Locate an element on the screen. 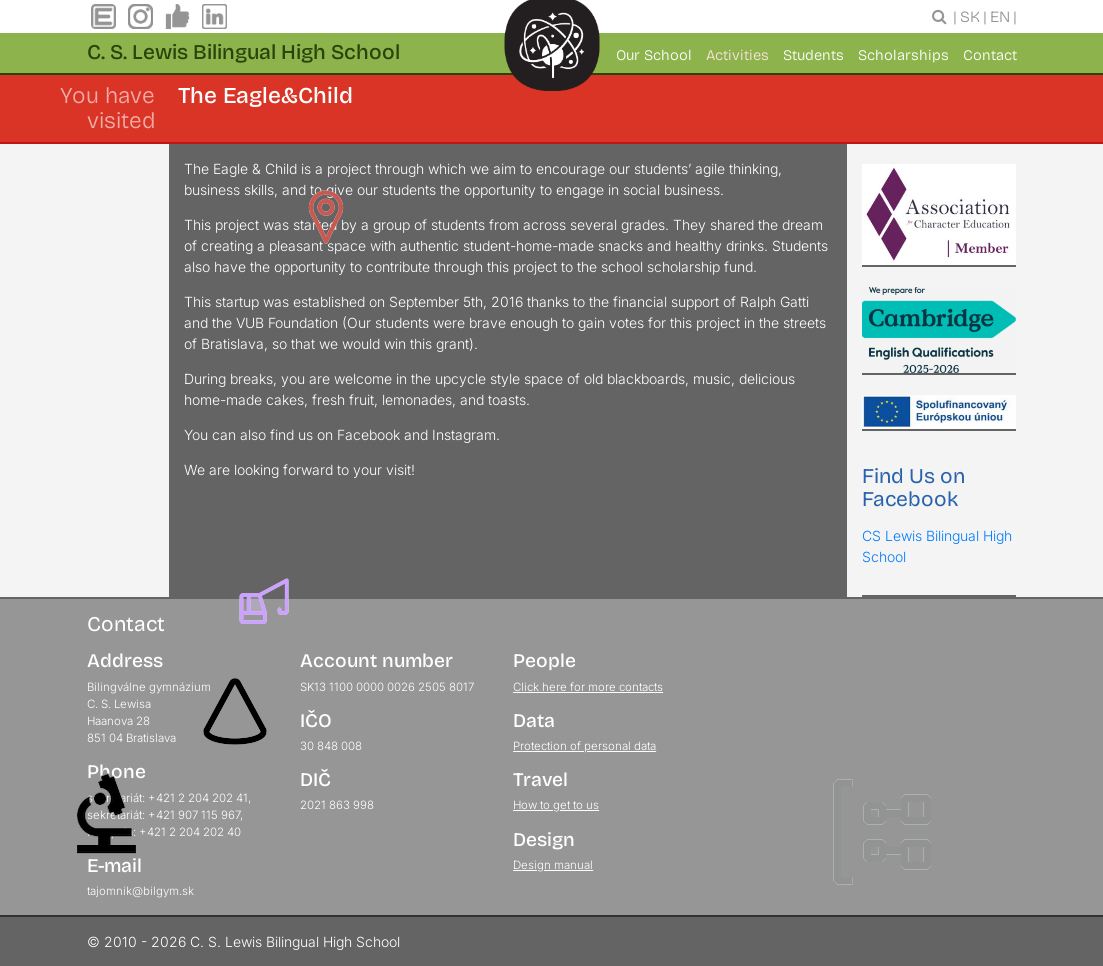 Image resolution: width=1103 pixels, height=966 pixels. view or set your current location is located at coordinates (326, 218).